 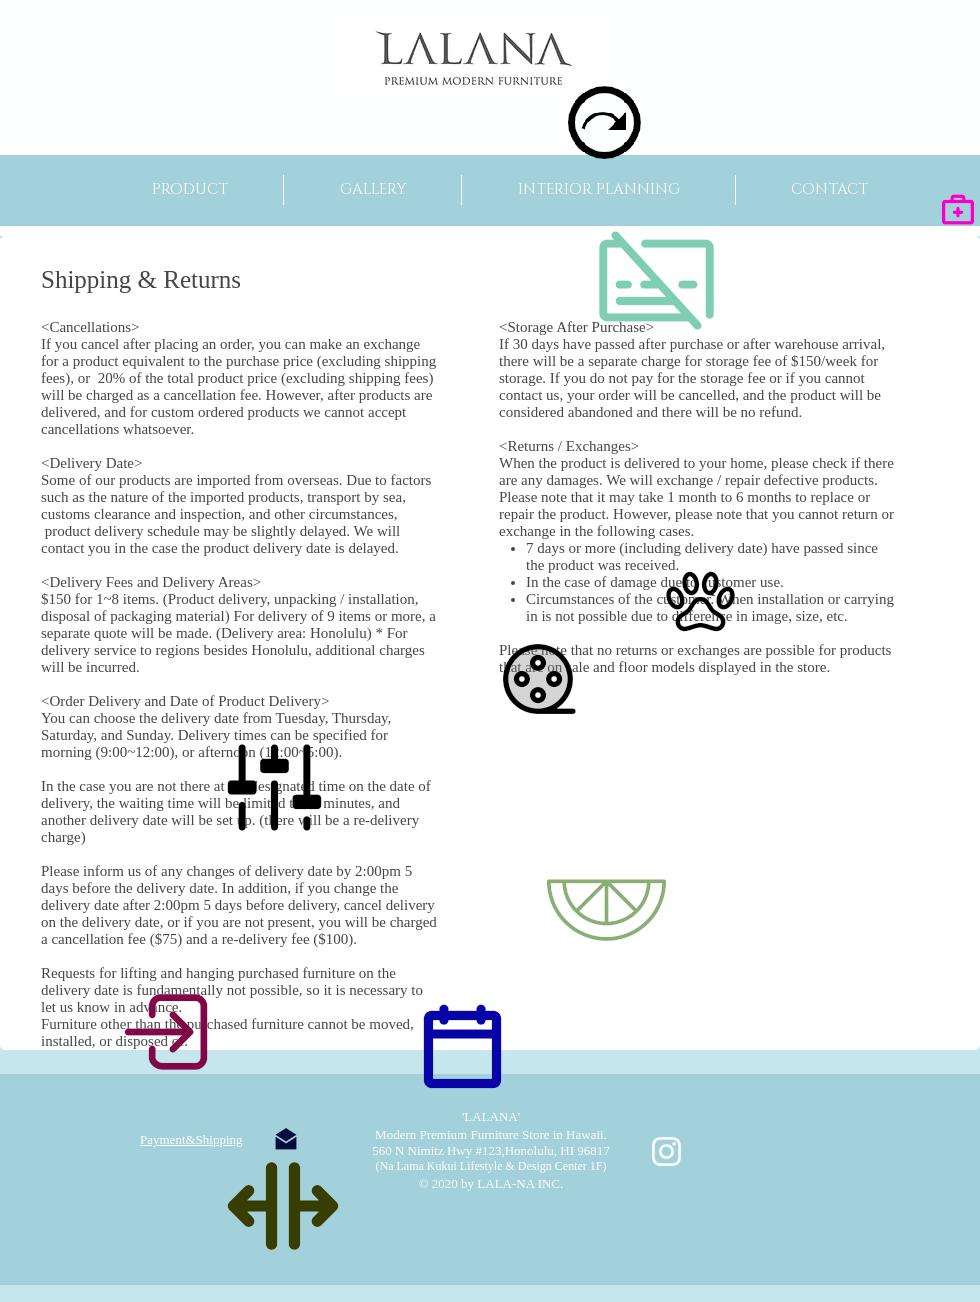 What do you see at coordinates (656, 280) in the screenshot?
I see `disable subtitles or closed captions` at bounding box center [656, 280].